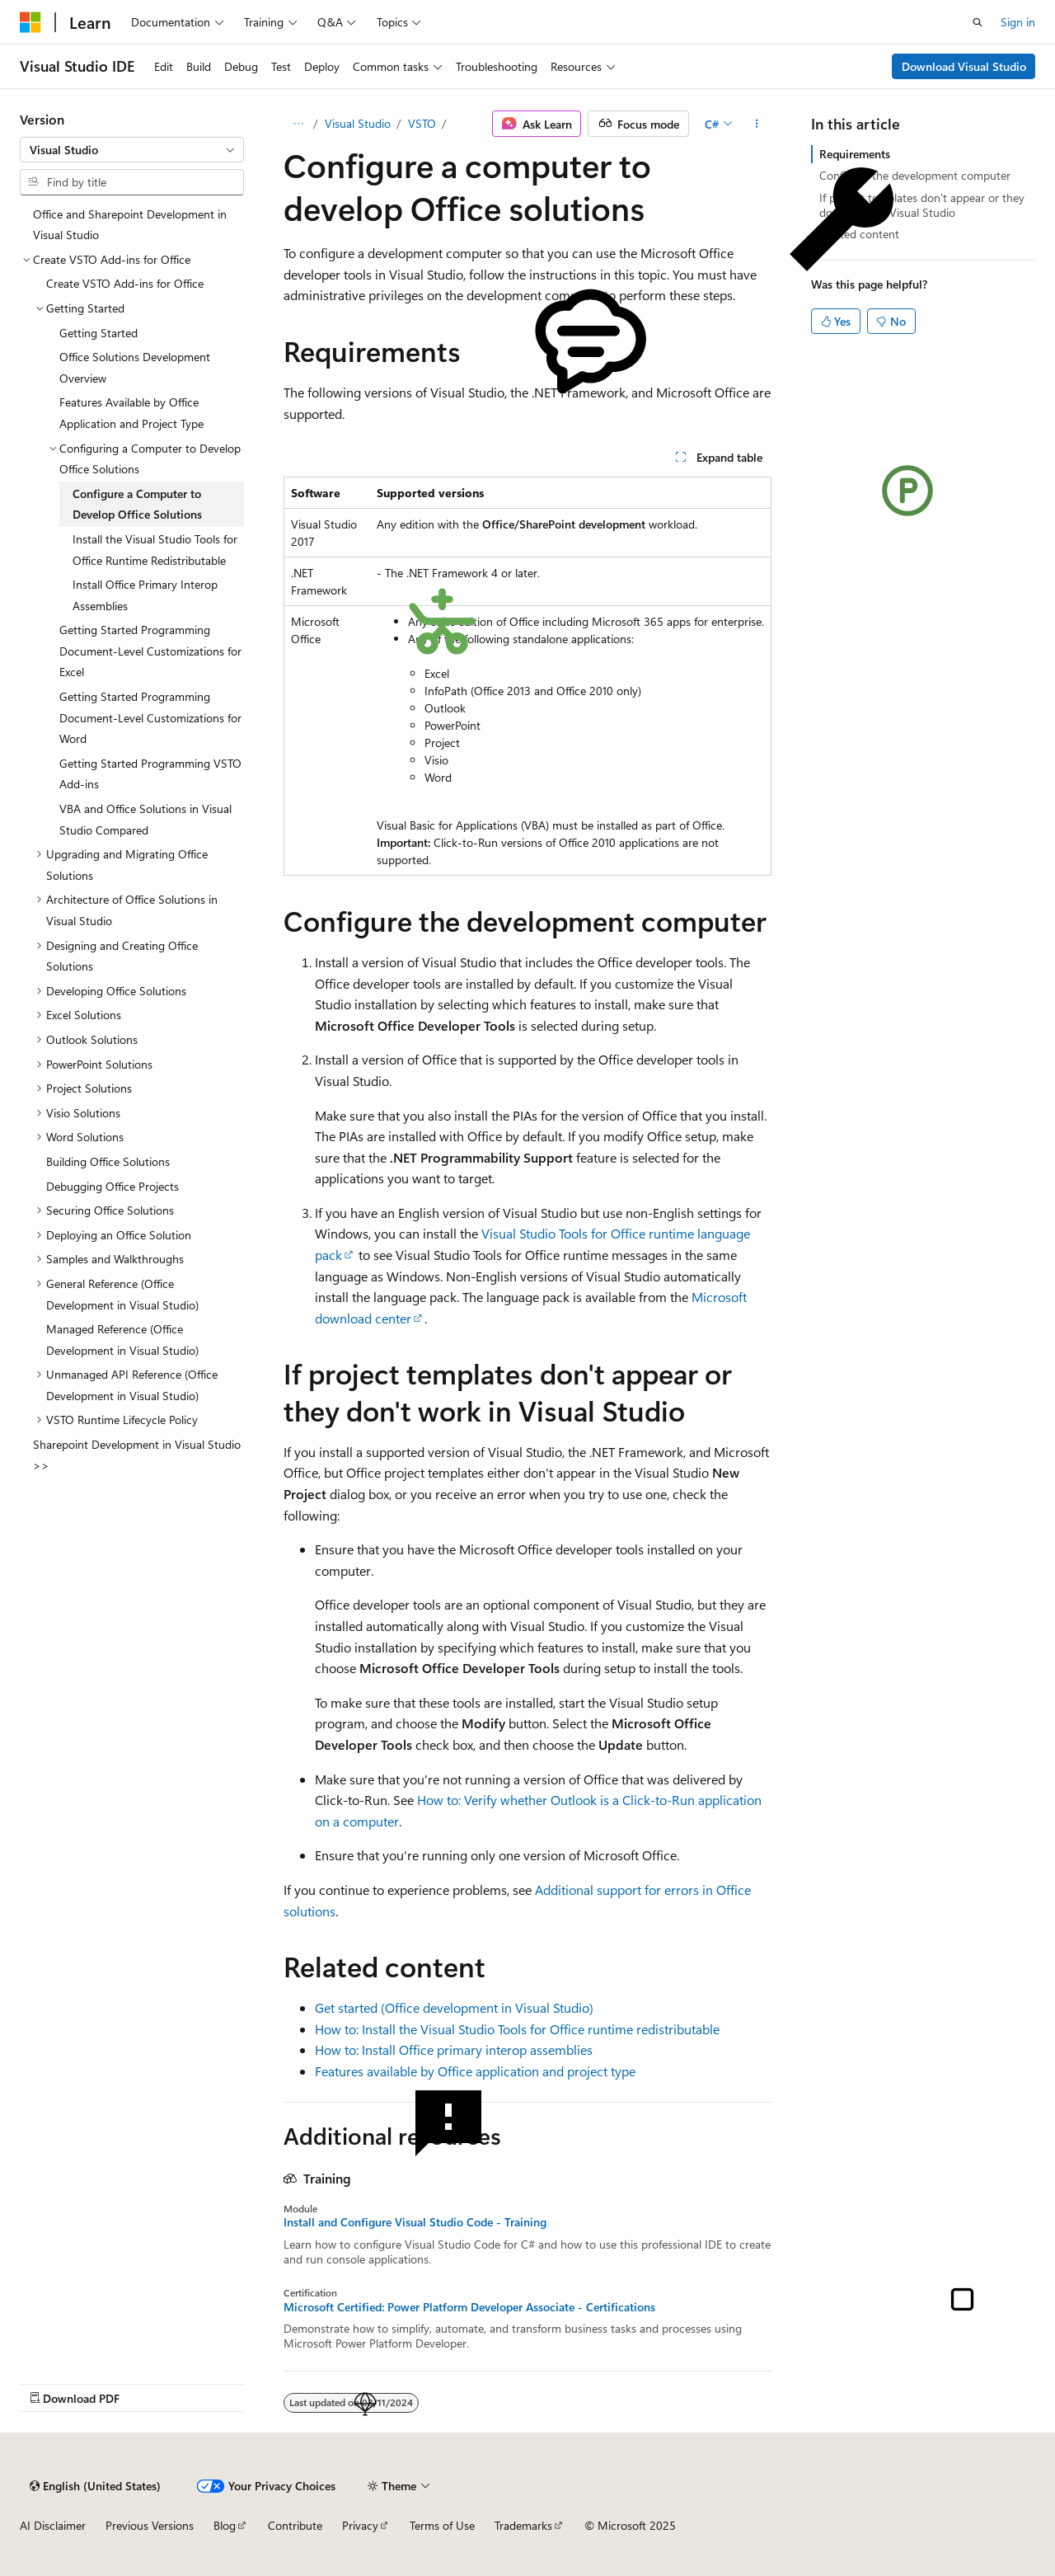  Describe the element at coordinates (442, 621) in the screenshot. I see `access emergency medical bed availability` at that location.